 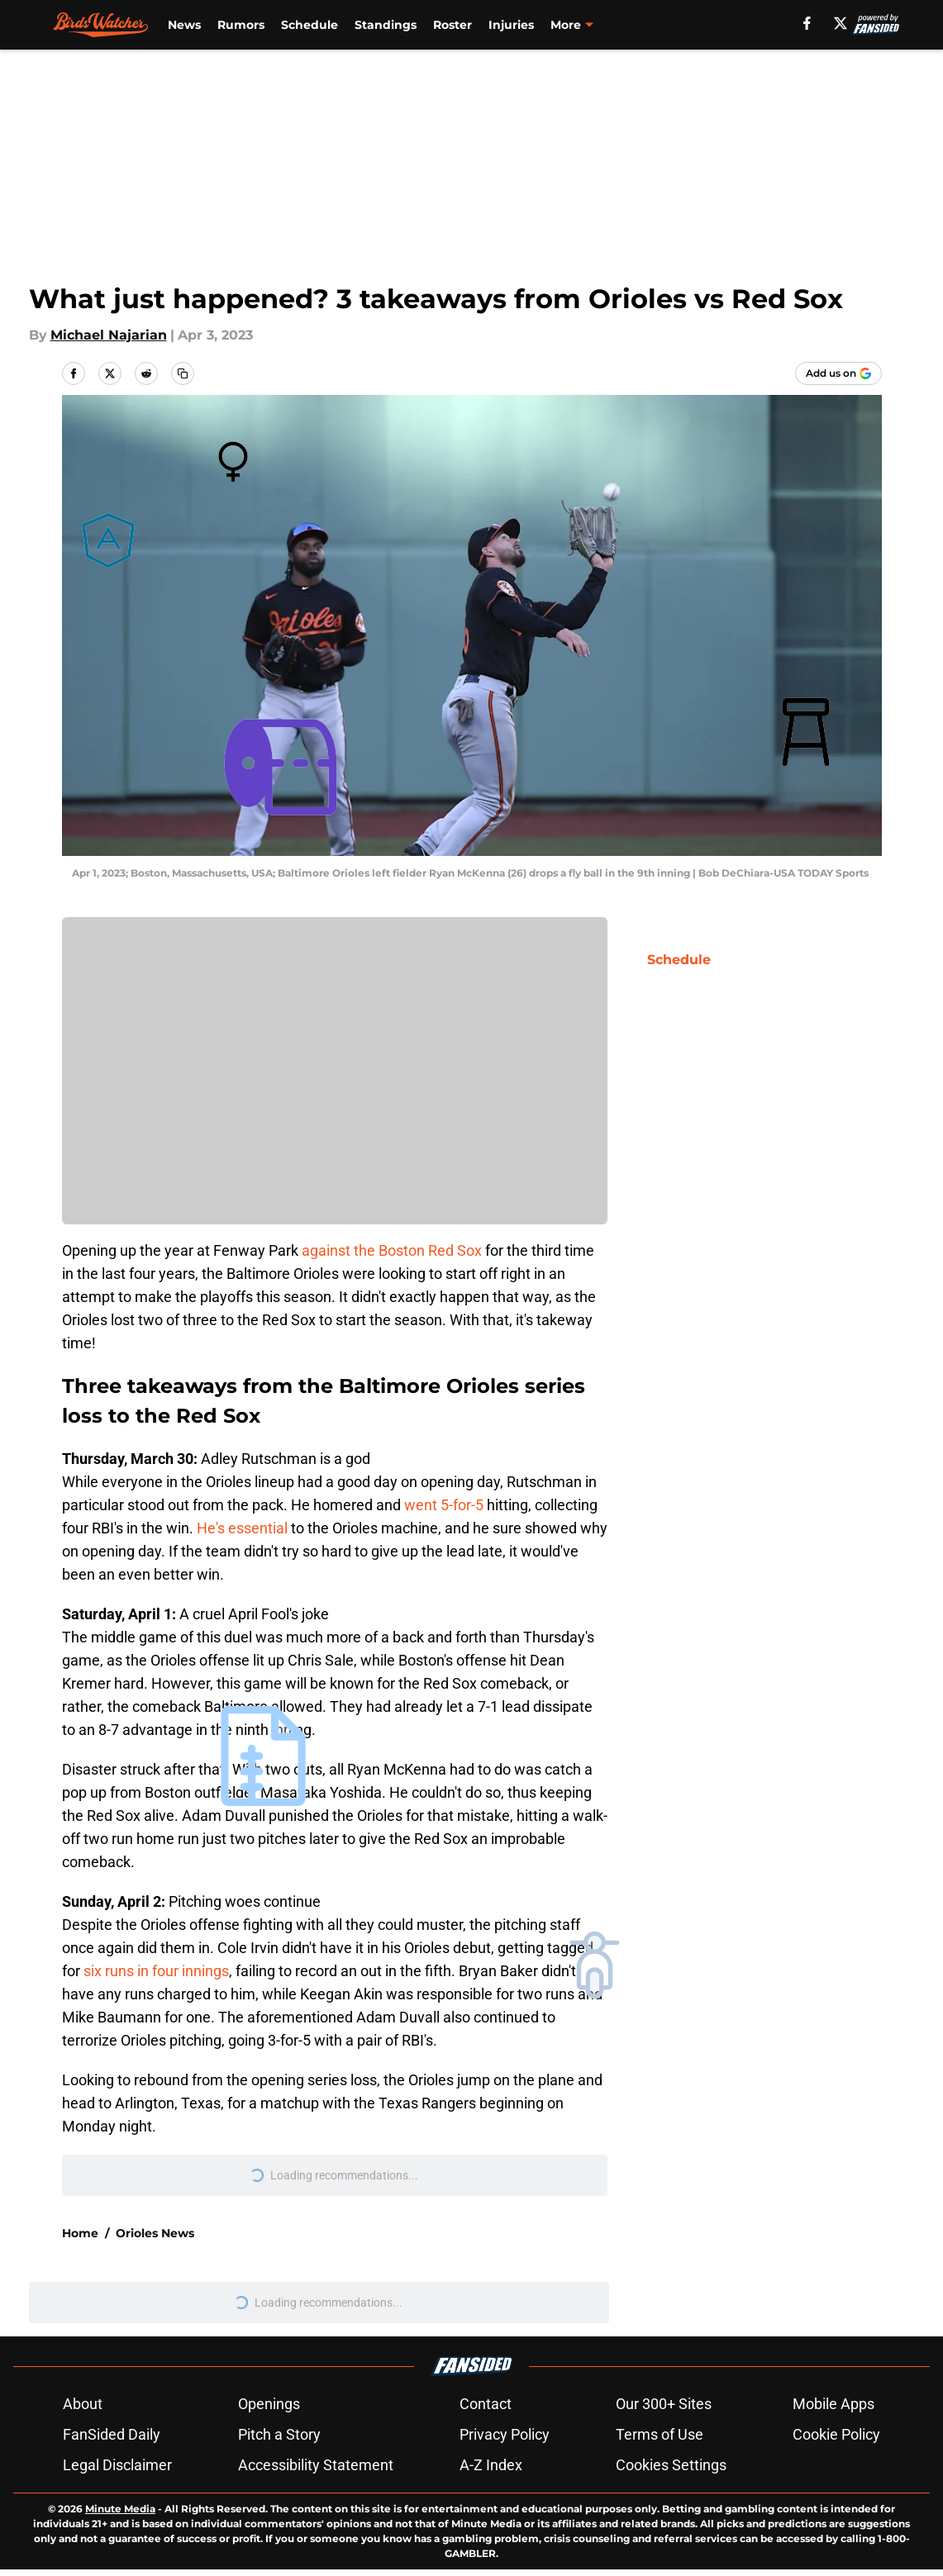 I want to click on bathroom or restroom location indicator, so click(x=280, y=767).